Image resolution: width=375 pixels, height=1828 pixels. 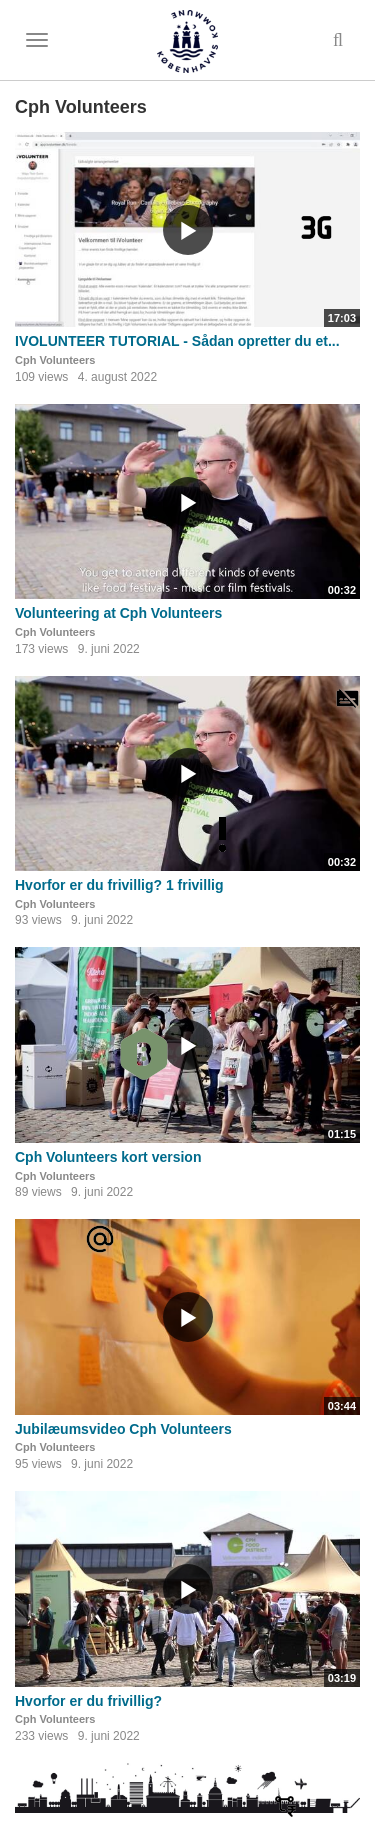 I want to click on view rupee transaction history, so click(x=285, y=1806).